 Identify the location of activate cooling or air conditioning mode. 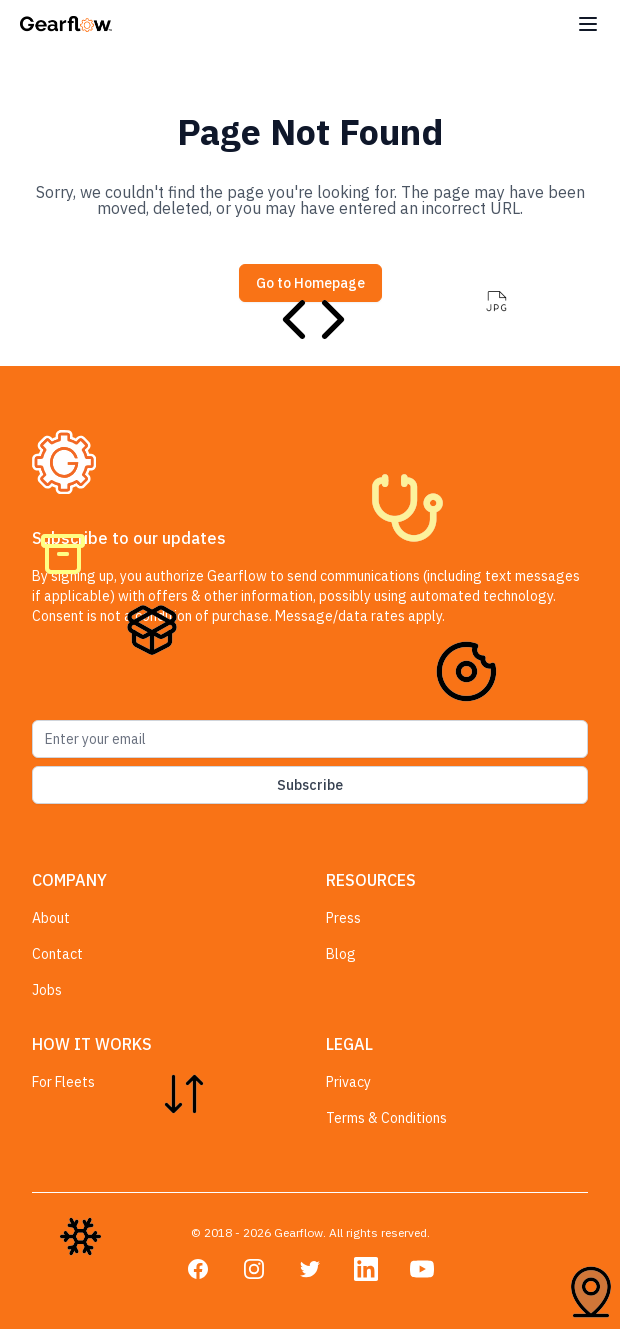
(80, 1236).